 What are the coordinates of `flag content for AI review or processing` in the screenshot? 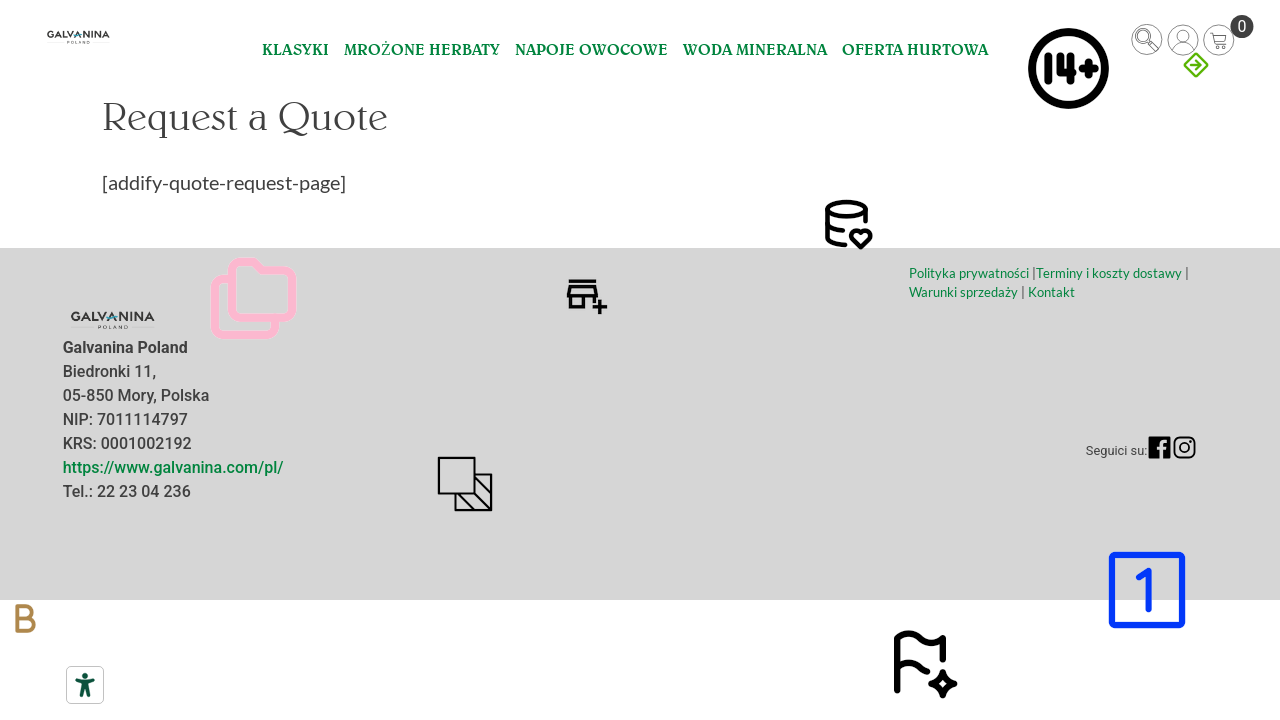 It's located at (920, 661).